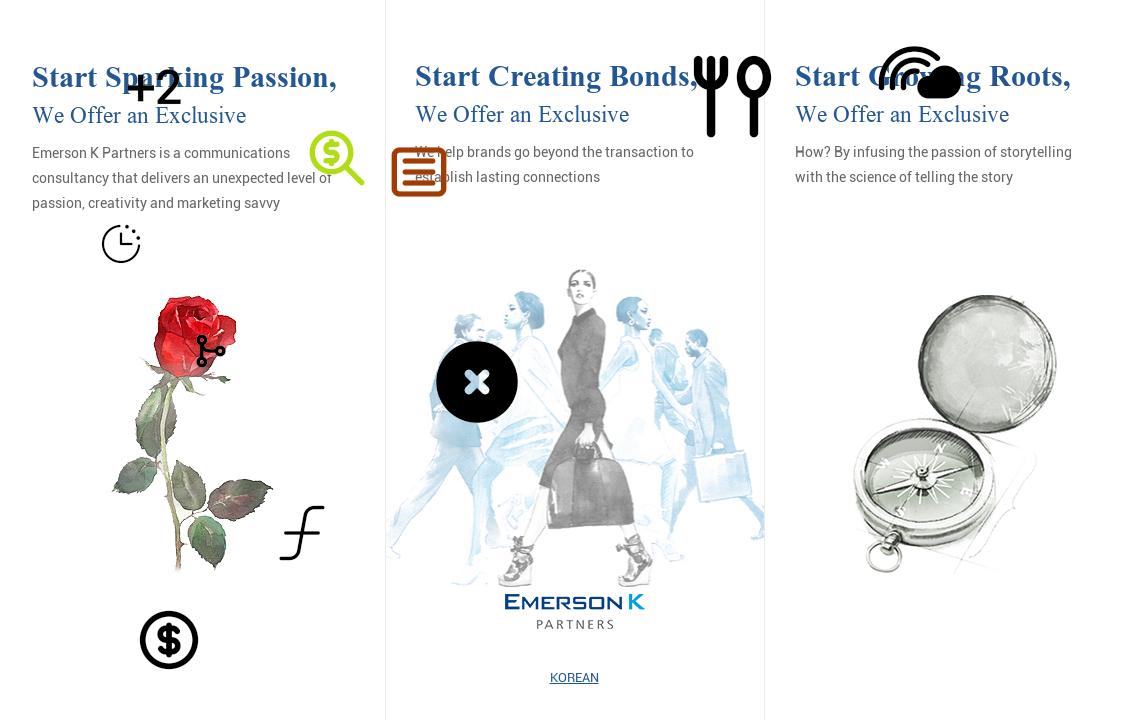 This screenshot has width=1148, height=720. I want to click on search for pricing or cost information, so click(337, 158).